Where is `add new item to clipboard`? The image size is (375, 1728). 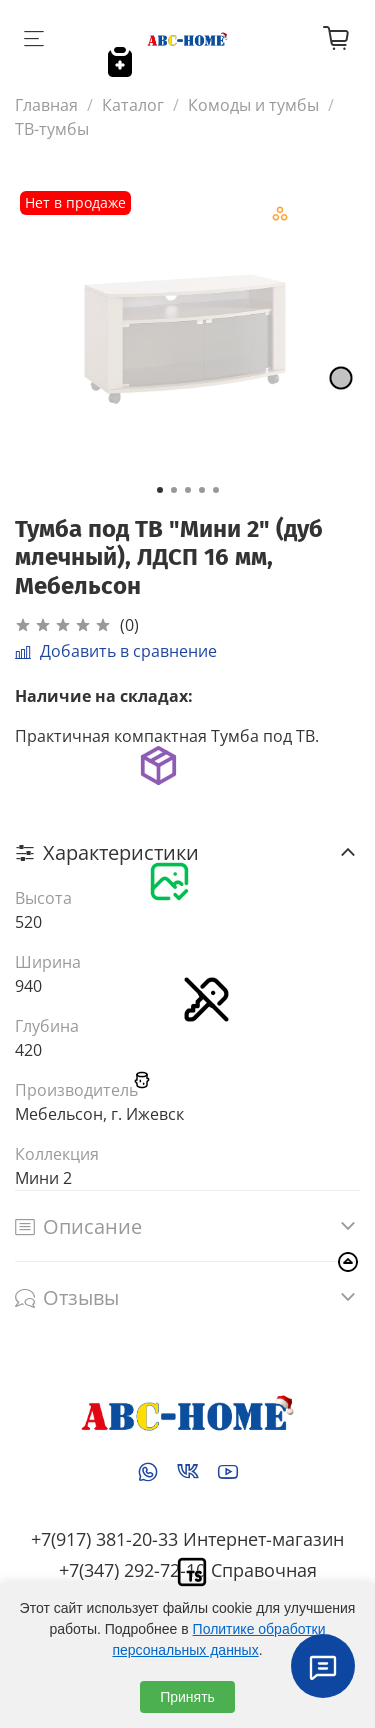 add new item to clipboard is located at coordinates (120, 62).